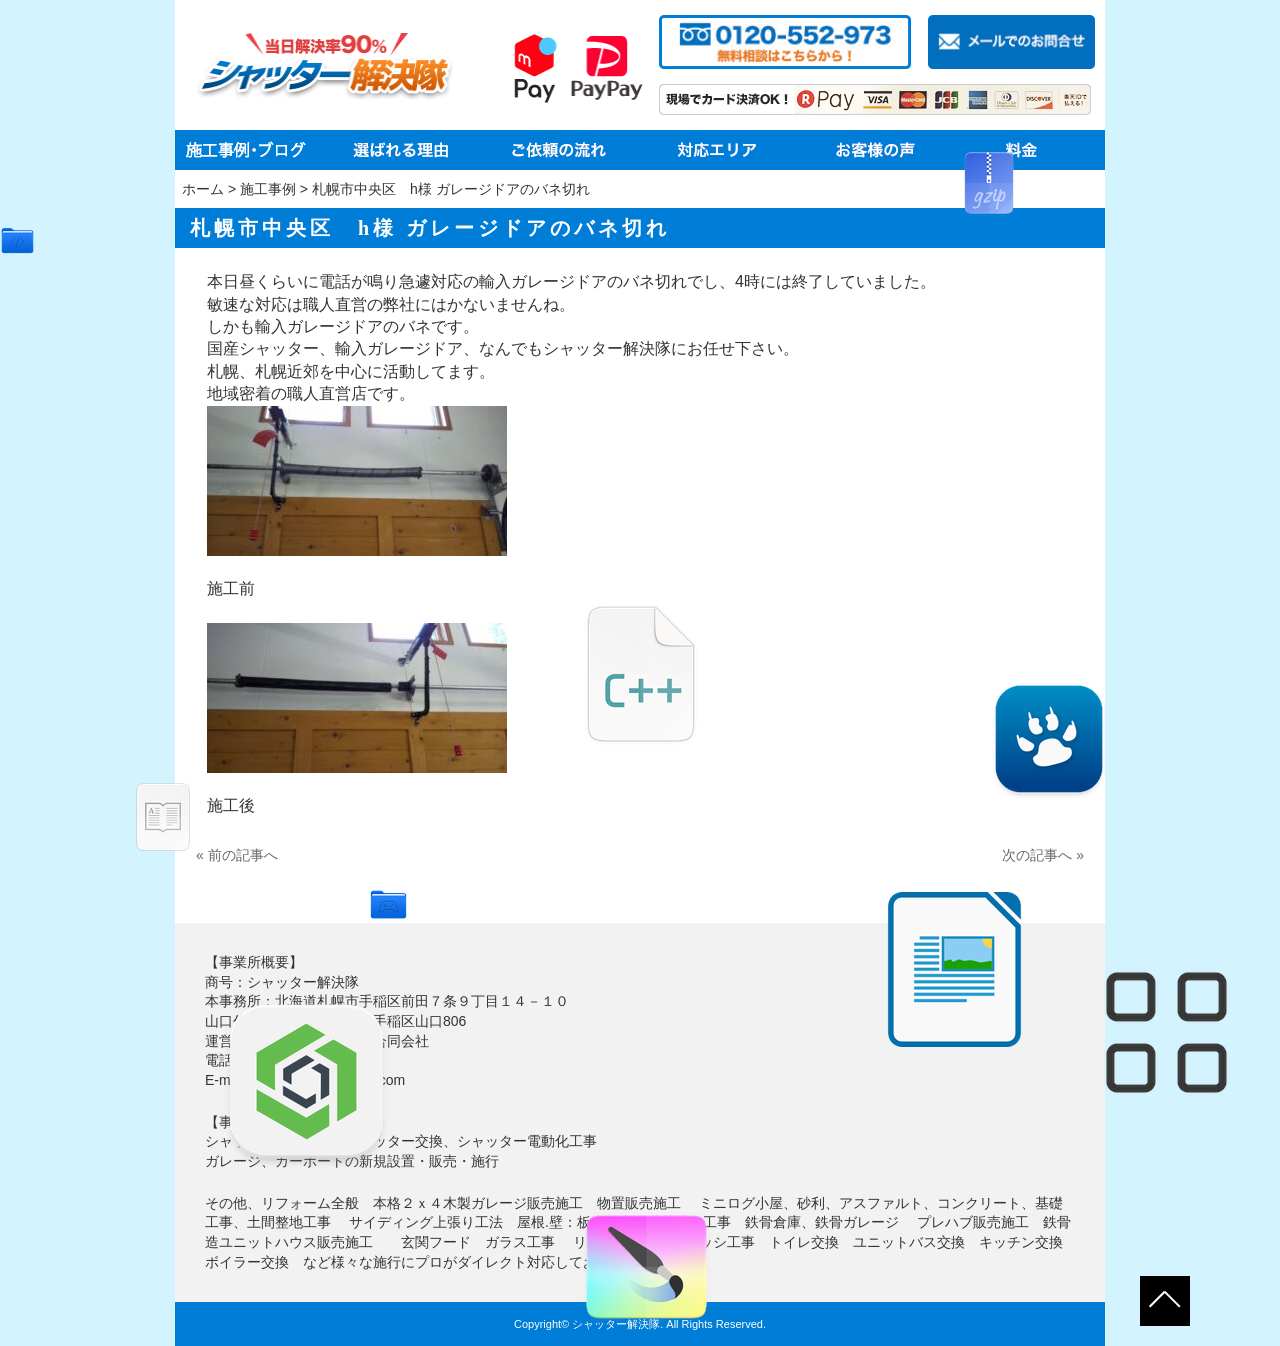 The image size is (1280, 1346). I want to click on open your games folder, so click(388, 904).